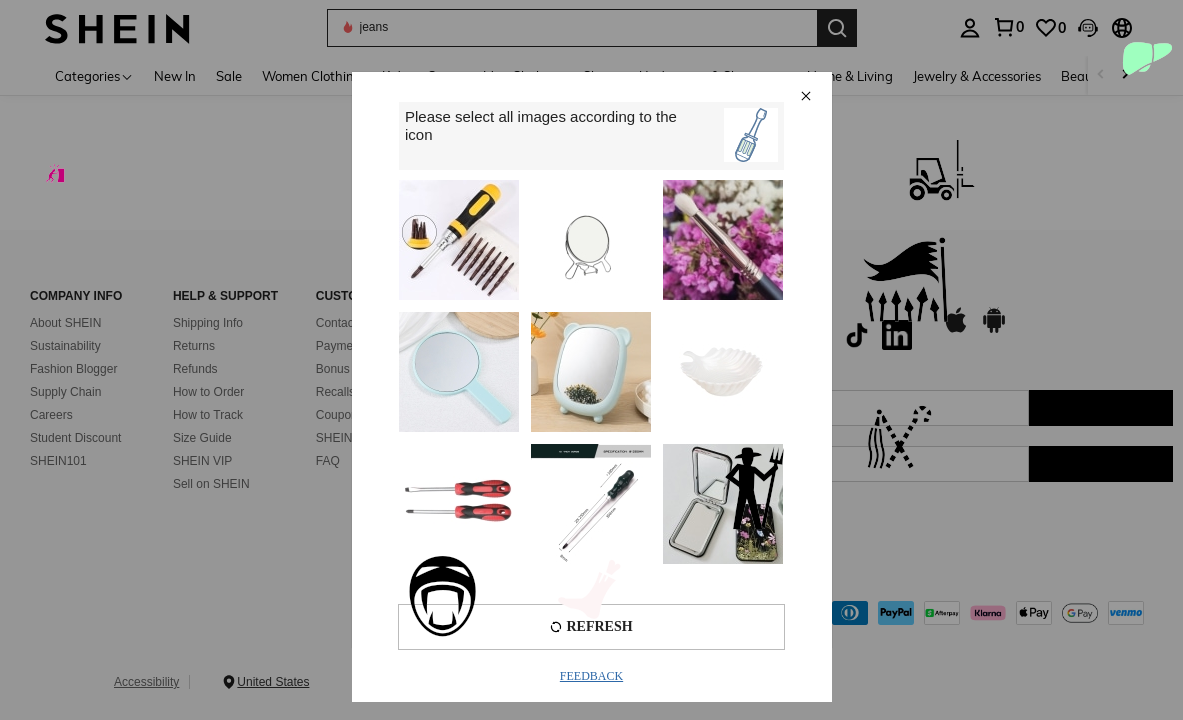 The height and width of the screenshot is (720, 1183). Describe the element at coordinates (590, 588) in the screenshot. I see `indicates character injury or damage state` at that location.